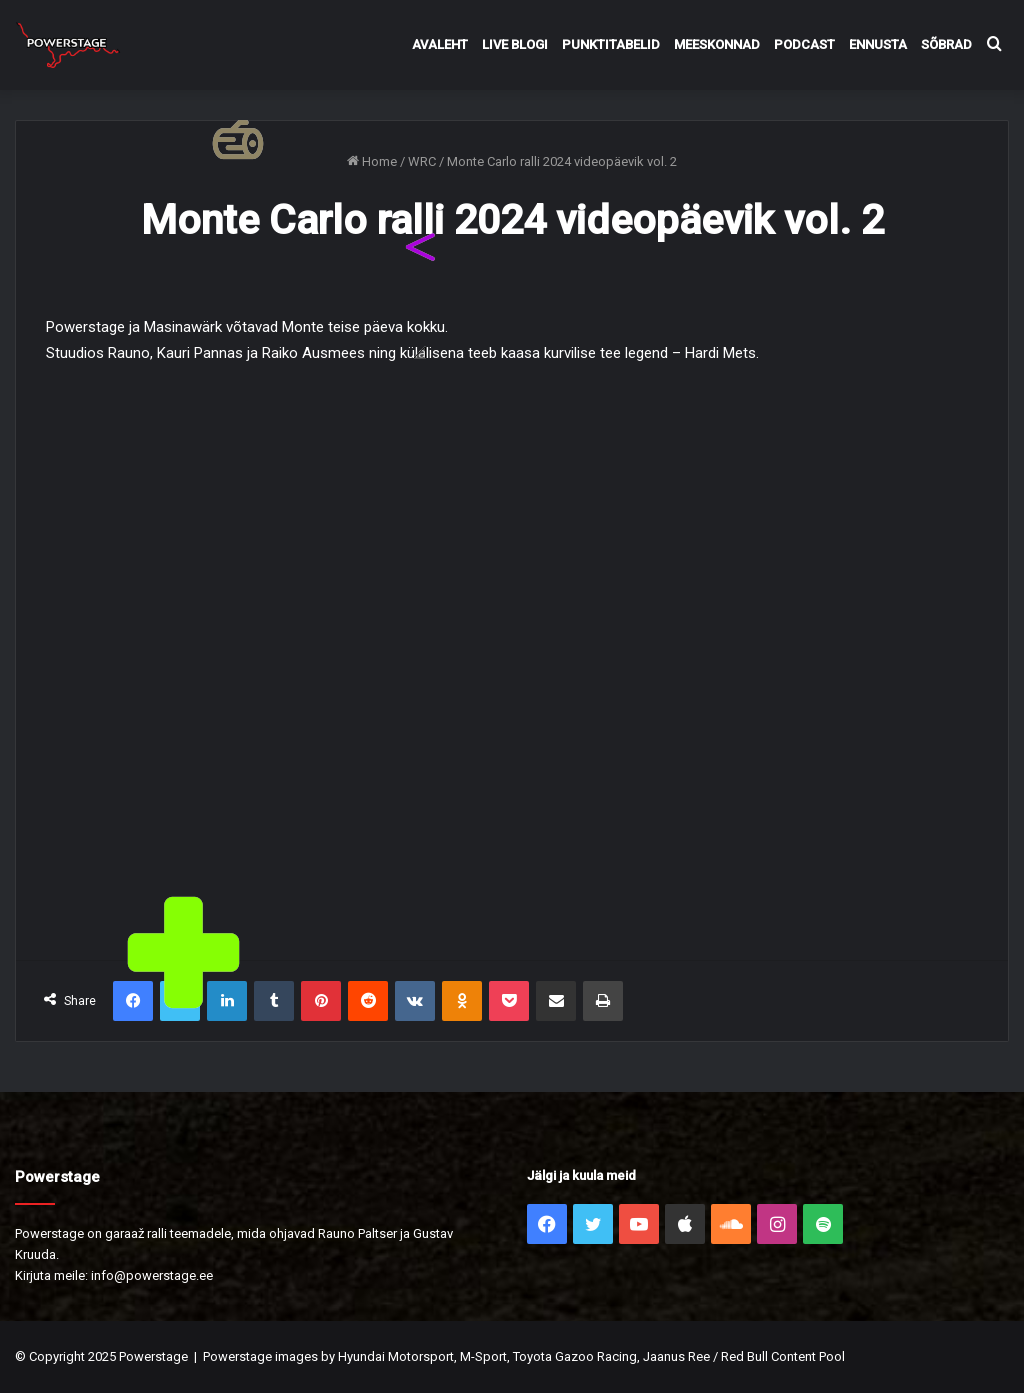  I want to click on indicates full cellular signal strength, so click(421, 353).